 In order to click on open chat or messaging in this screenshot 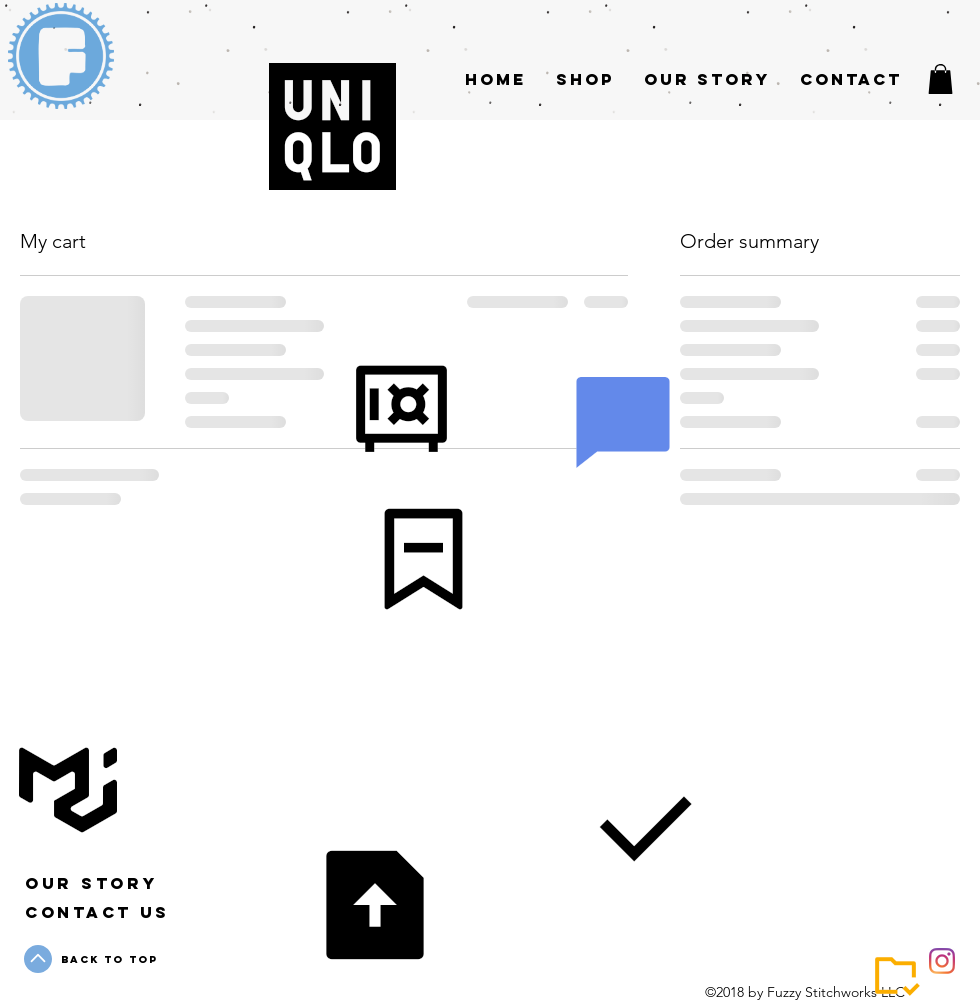, I will do `click(623, 419)`.